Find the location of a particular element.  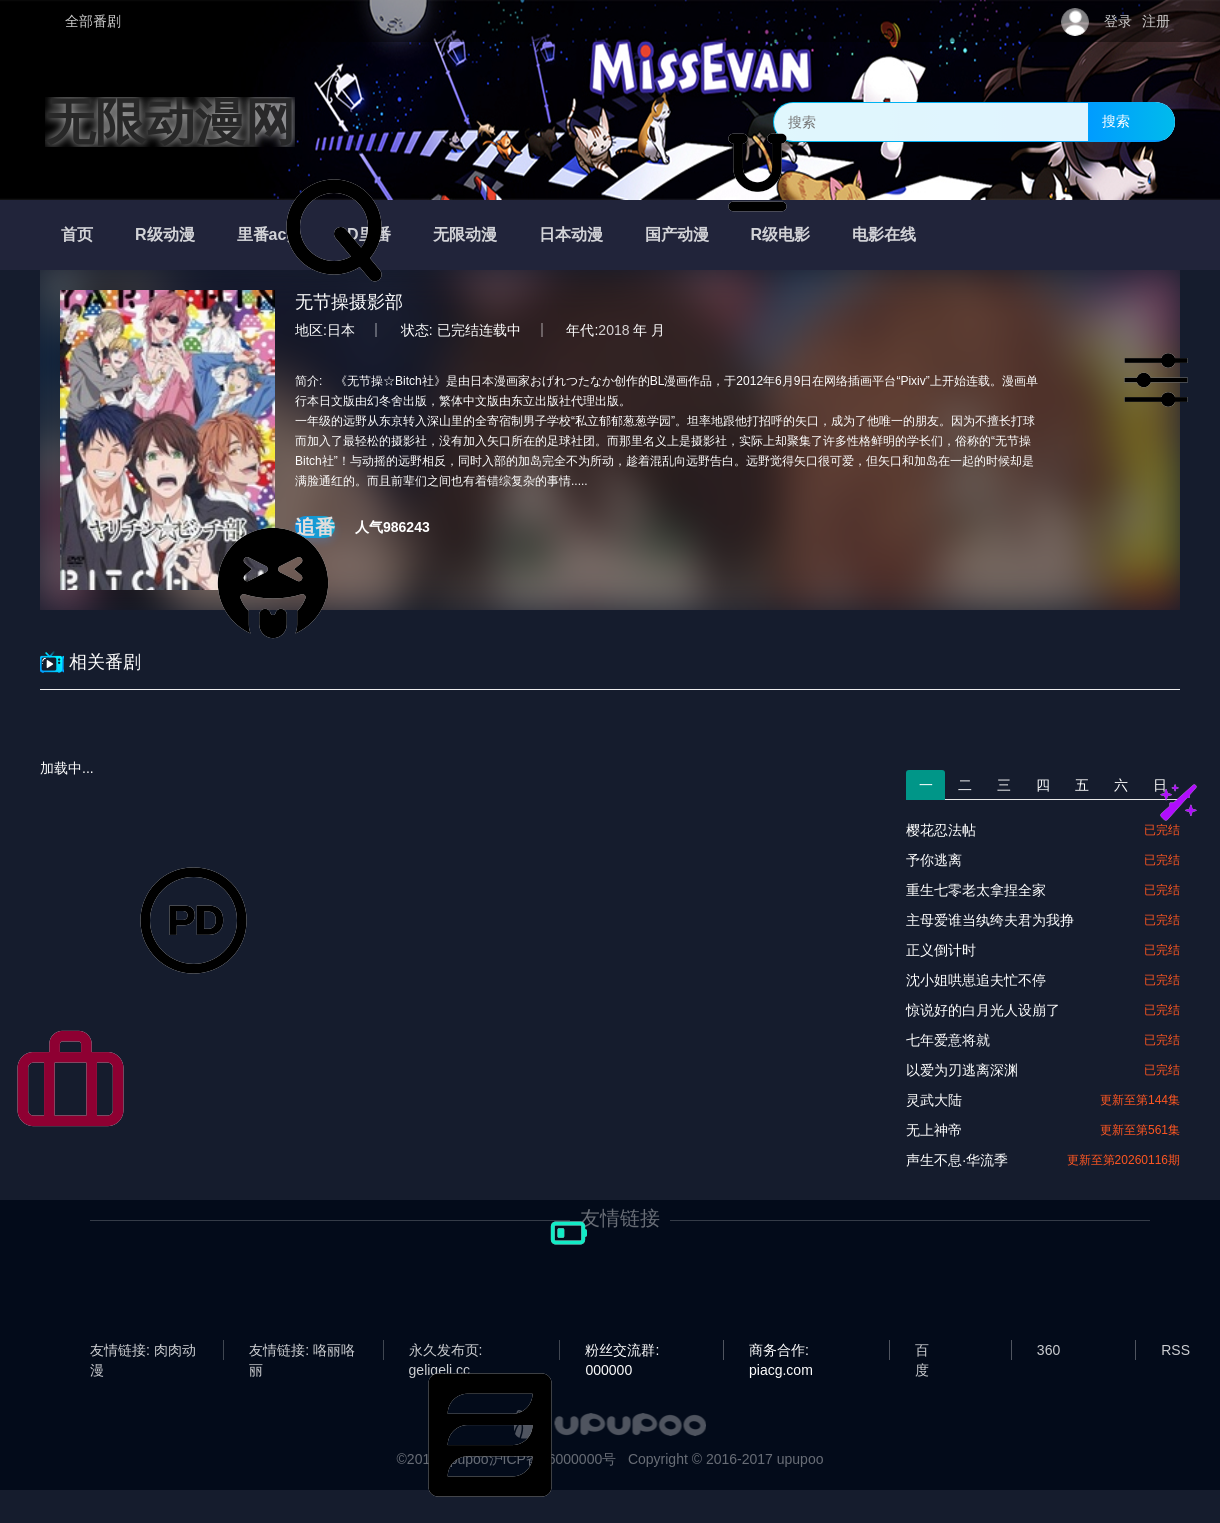

indicates public domain content is located at coordinates (193, 920).